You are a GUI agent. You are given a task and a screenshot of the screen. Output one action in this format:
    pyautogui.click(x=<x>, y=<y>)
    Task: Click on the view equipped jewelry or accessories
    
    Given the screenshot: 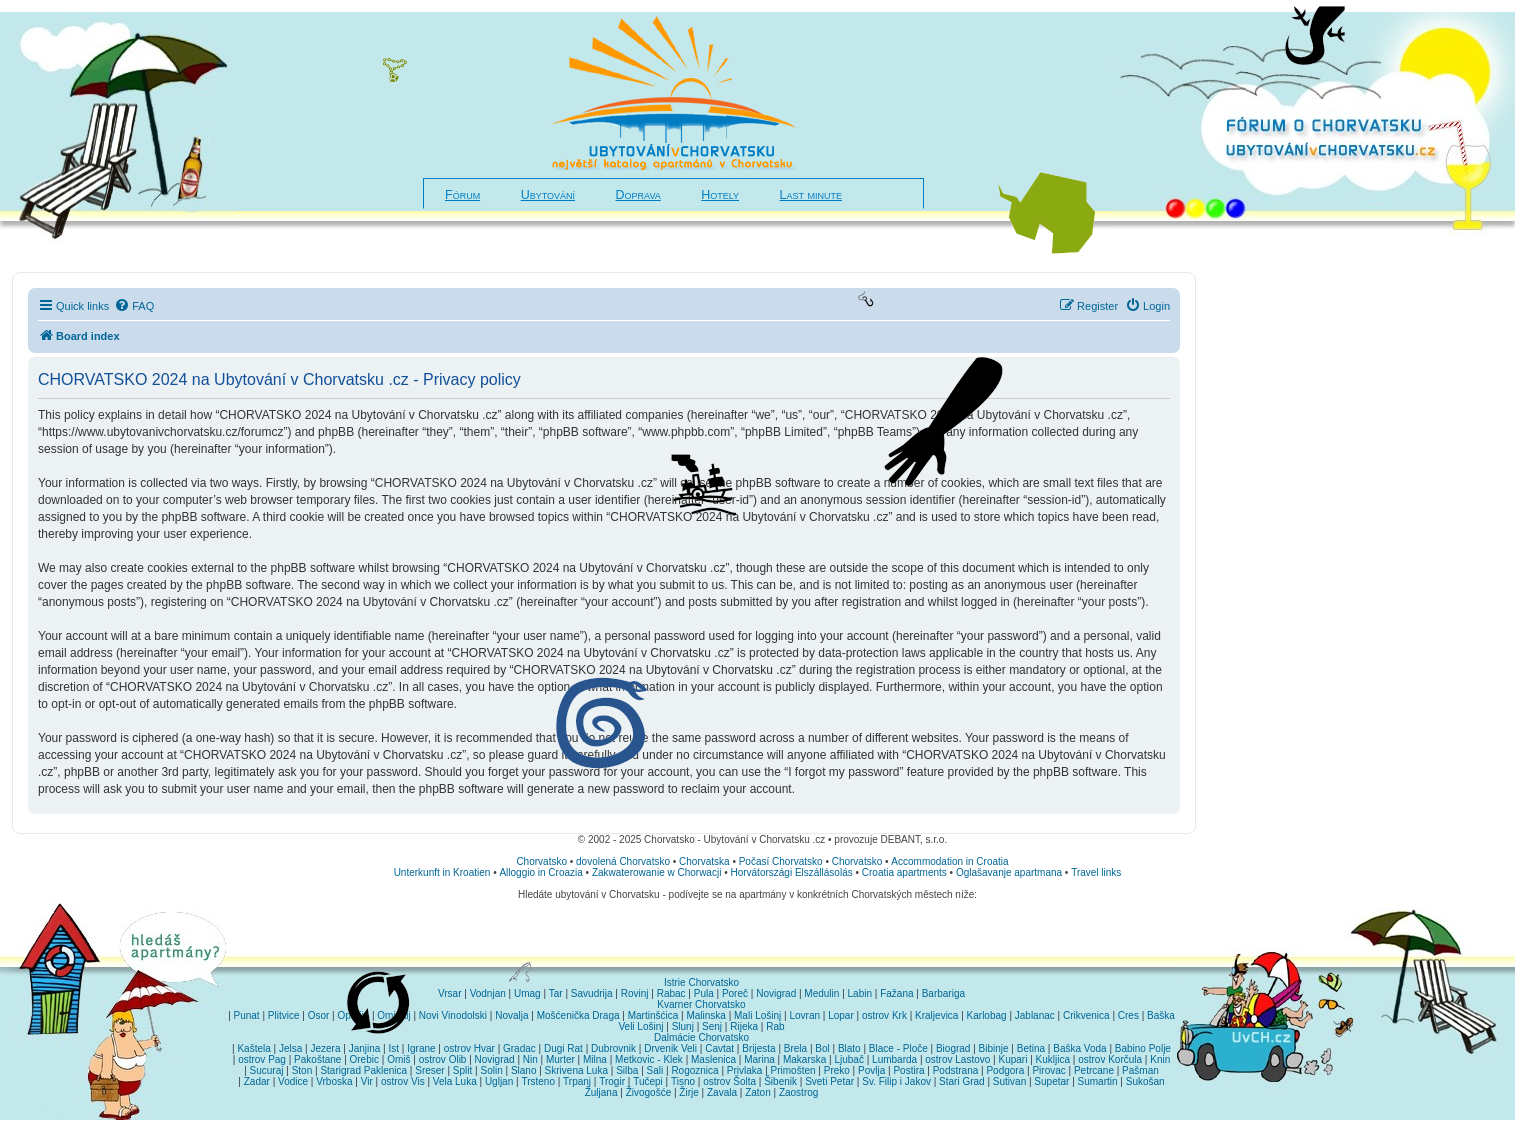 What is the action you would take?
    pyautogui.click(x=395, y=70)
    